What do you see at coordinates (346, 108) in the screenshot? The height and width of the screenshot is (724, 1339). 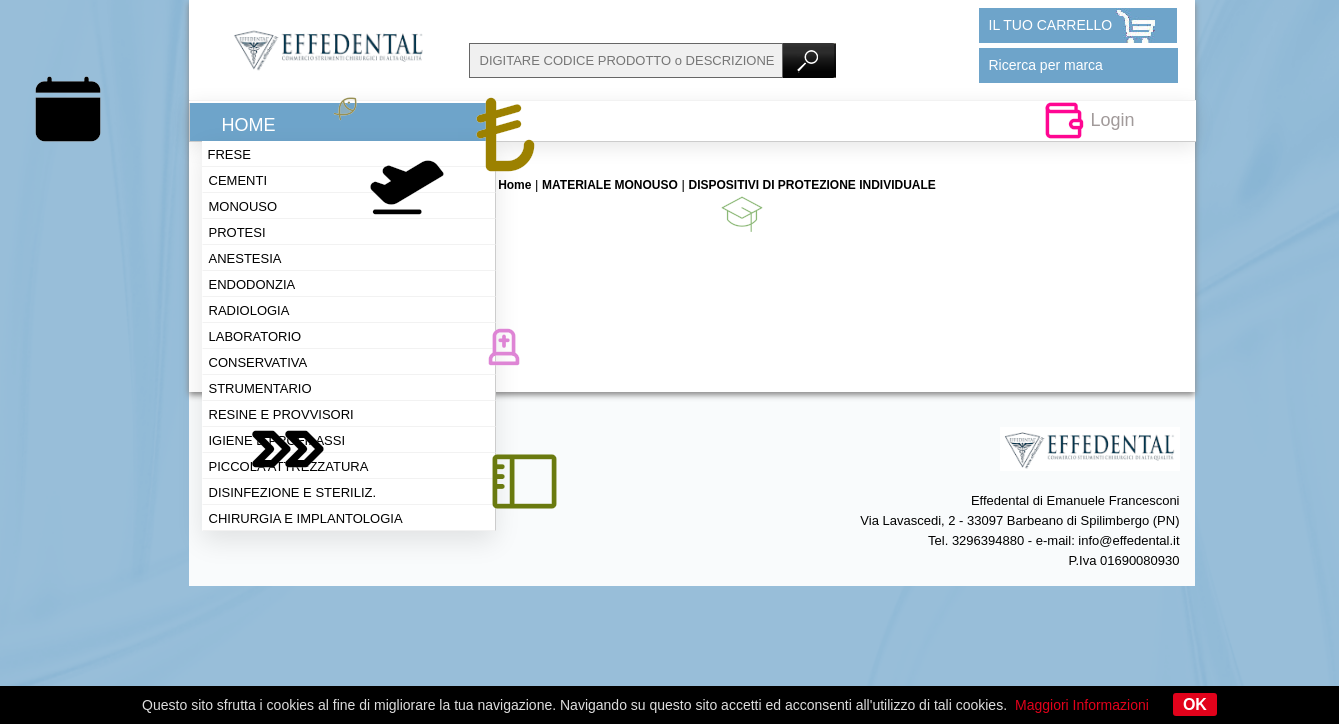 I see `browse seafood or fish-related content` at bounding box center [346, 108].